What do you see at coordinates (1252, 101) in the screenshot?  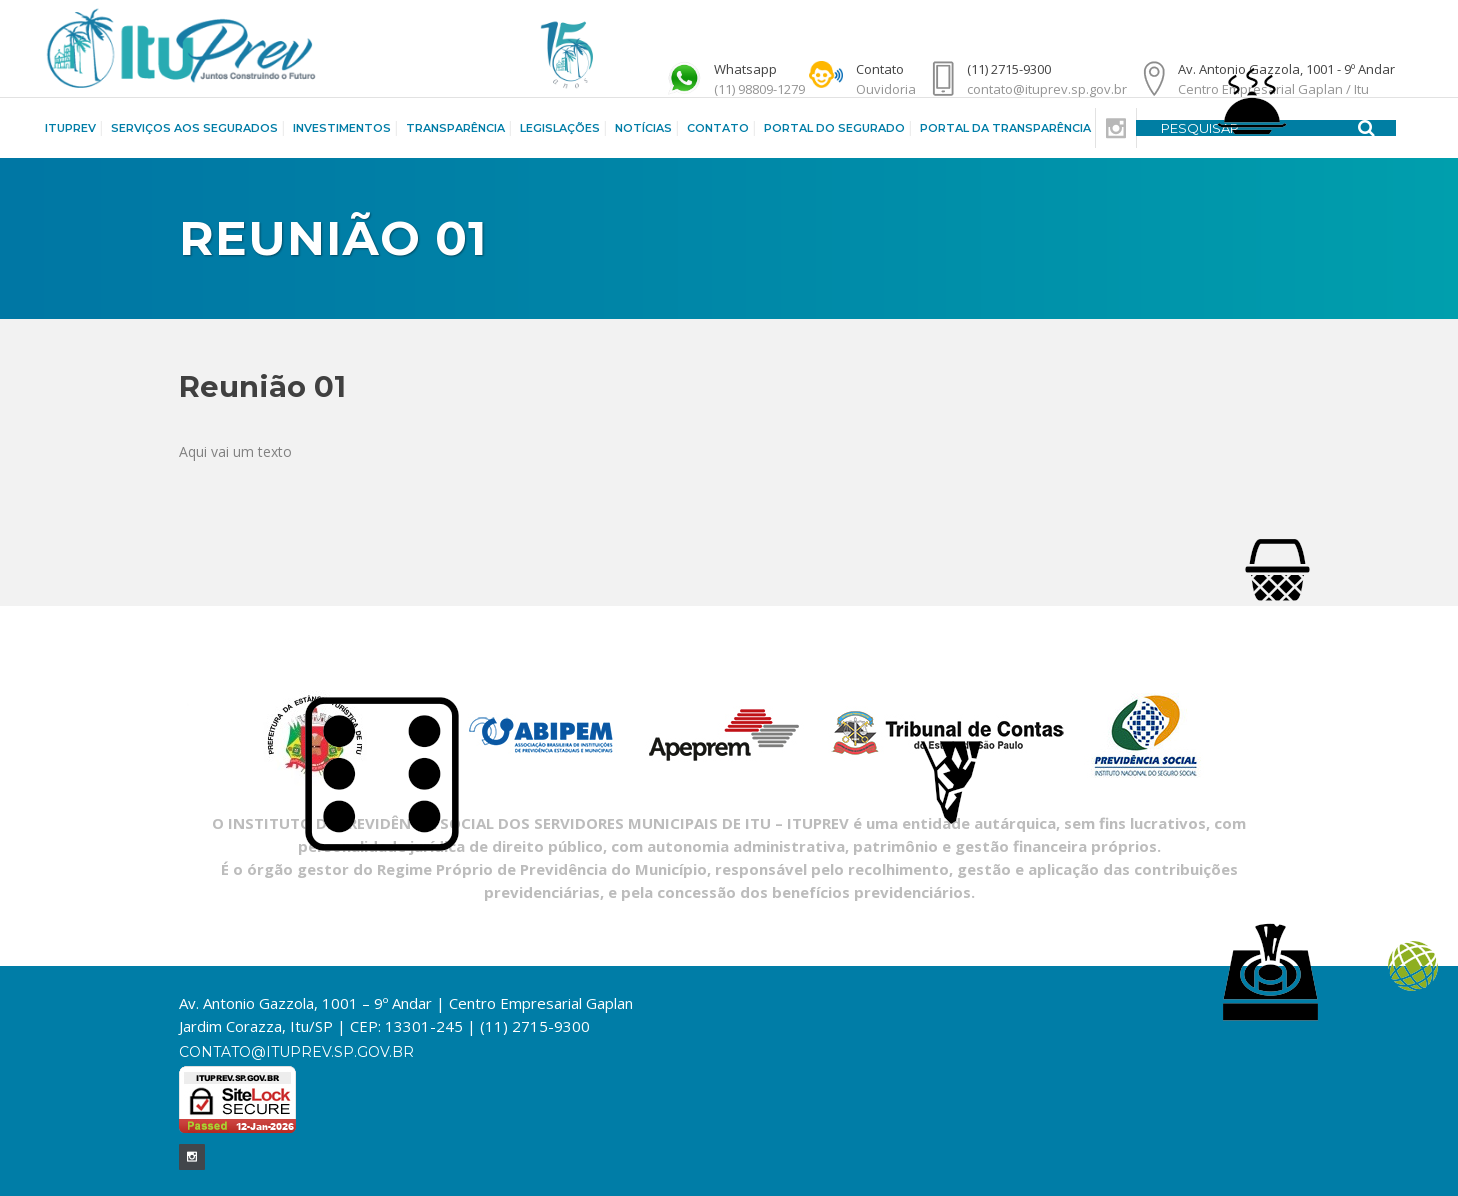 I see `view nearby restaurants or dining options` at bounding box center [1252, 101].